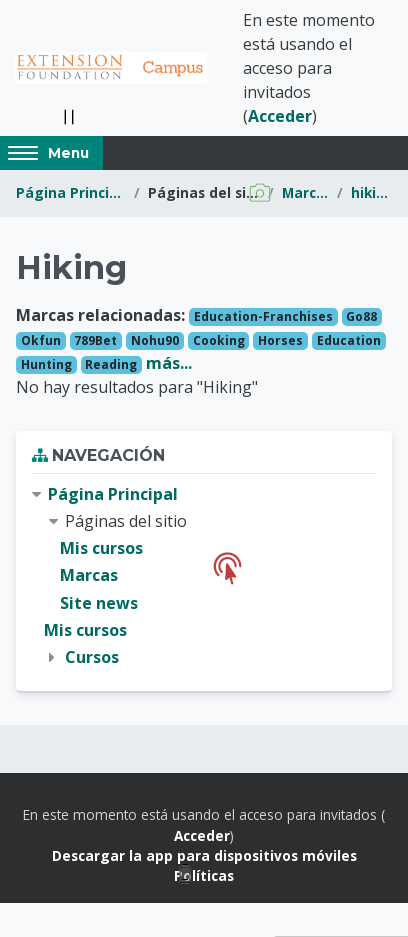  I want to click on tap or click interaction indicator, so click(227, 568).